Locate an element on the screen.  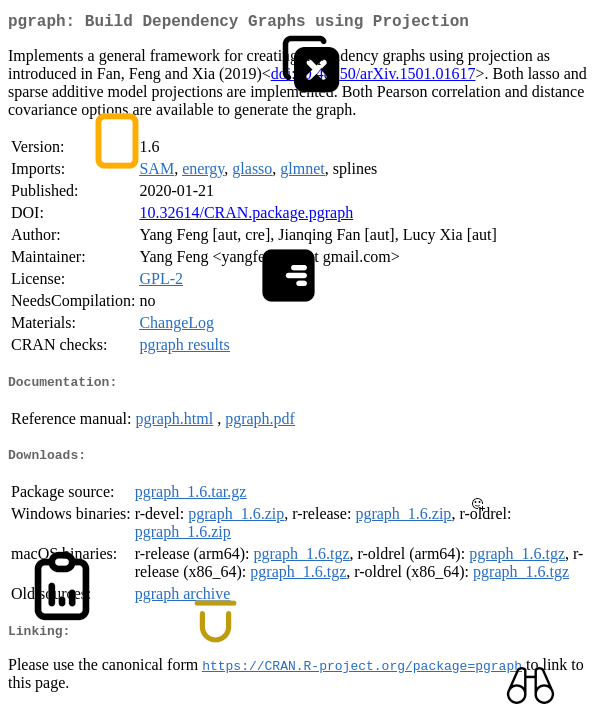
align content to the right center is located at coordinates (288, 275).